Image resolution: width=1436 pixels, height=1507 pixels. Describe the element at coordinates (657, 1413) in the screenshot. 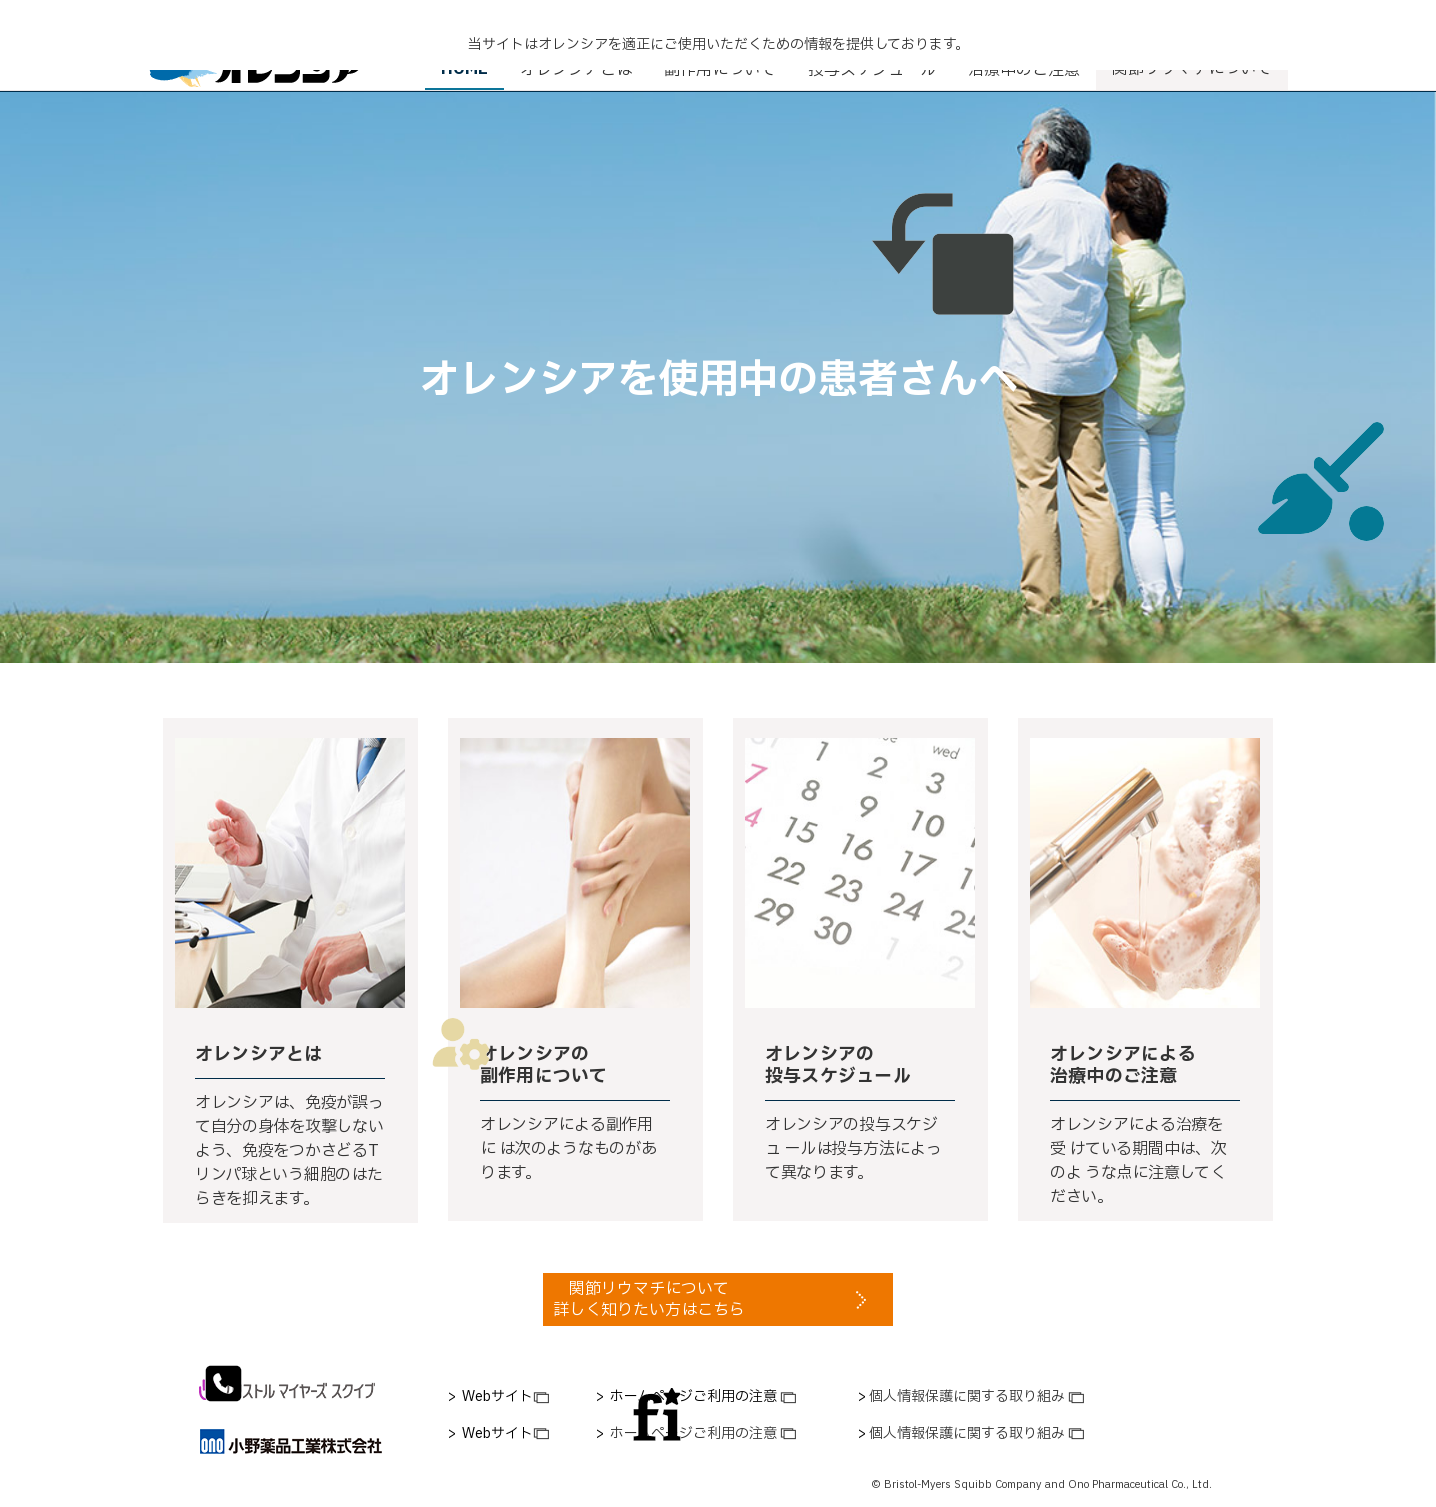

I see `fonticons brand logo` at that location.